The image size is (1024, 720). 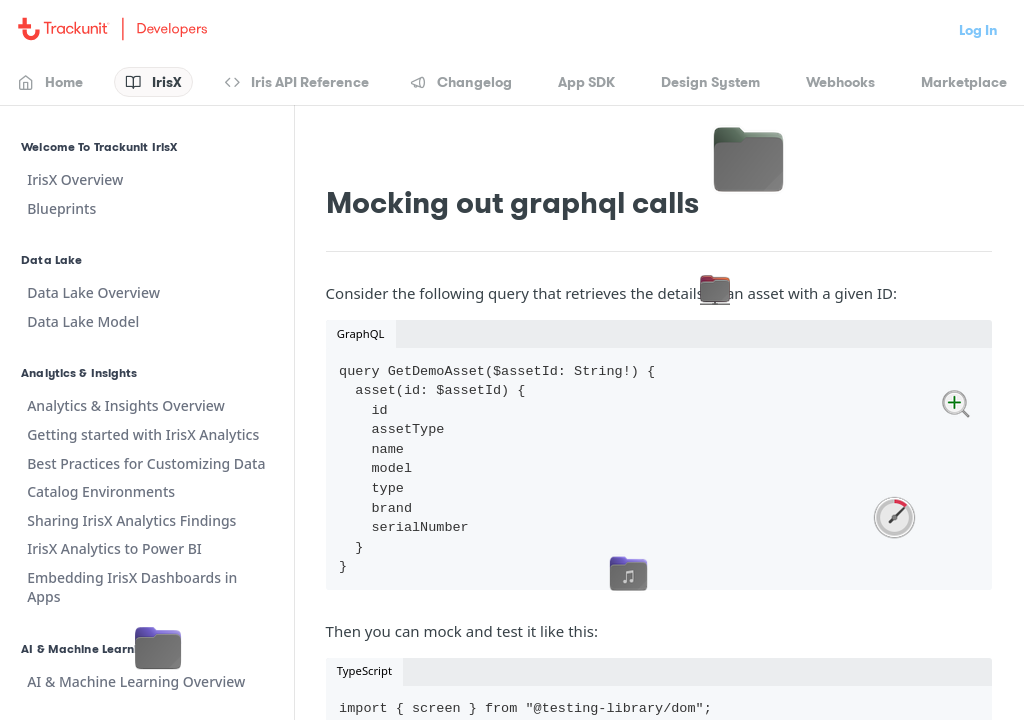 I want to click on zoom in on the current view, so click(x=956, y=404).